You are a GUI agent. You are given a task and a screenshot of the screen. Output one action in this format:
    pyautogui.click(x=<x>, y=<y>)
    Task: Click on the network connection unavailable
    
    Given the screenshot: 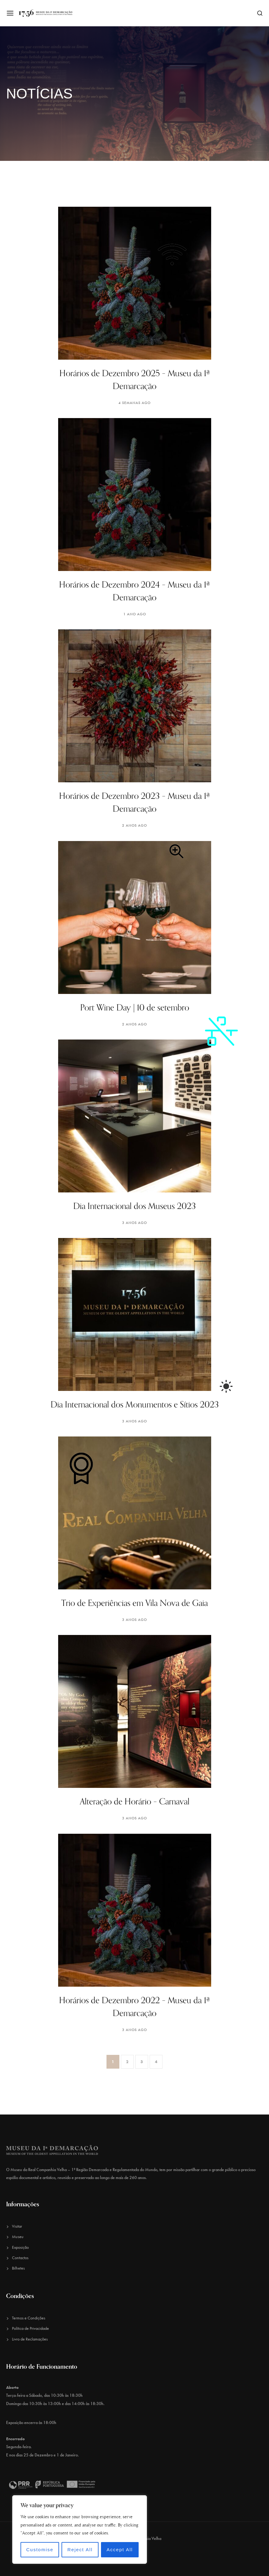 What is the action you would take?
    pyautogui.click(x=221, y=1032)
    